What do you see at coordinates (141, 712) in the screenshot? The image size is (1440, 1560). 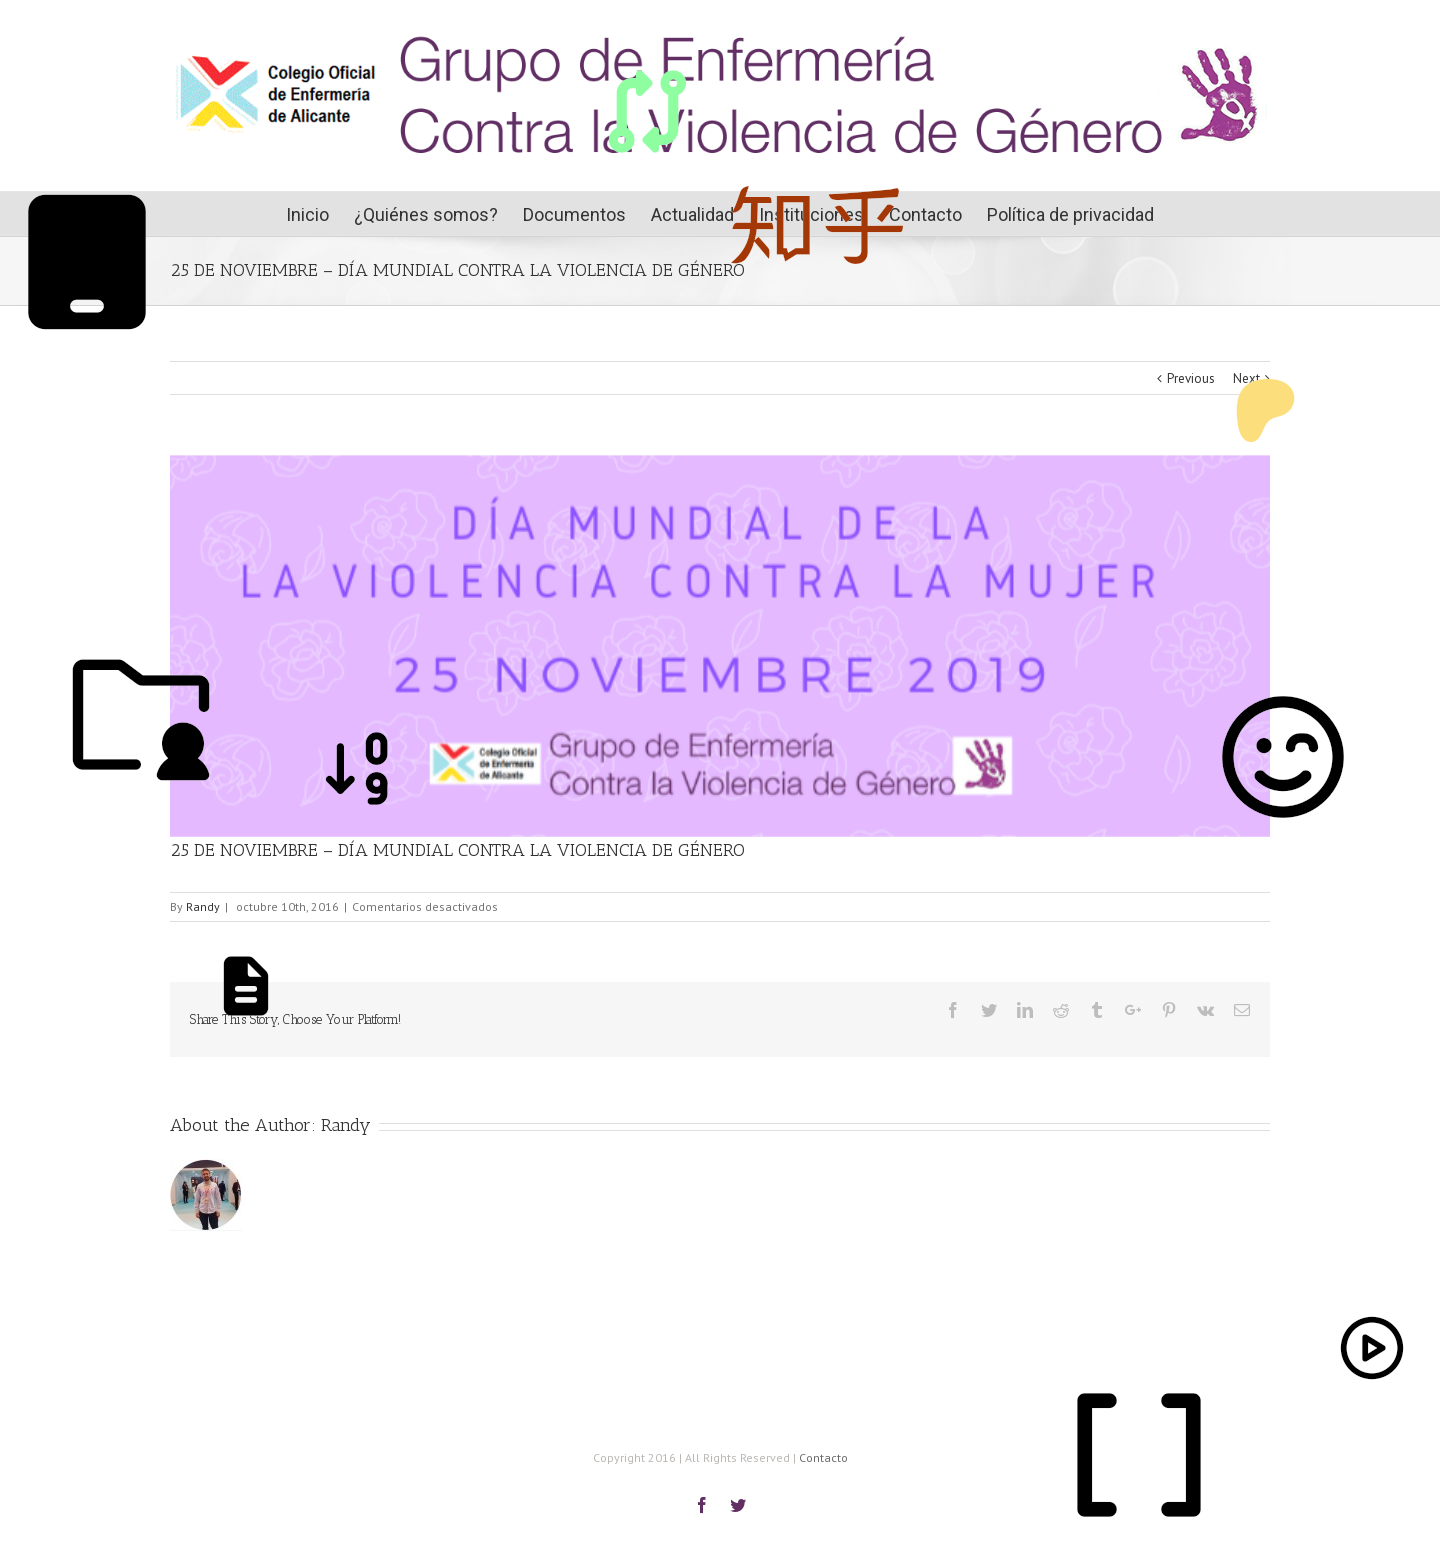 I see `access user profile folder` at bounding box center [141, 712].